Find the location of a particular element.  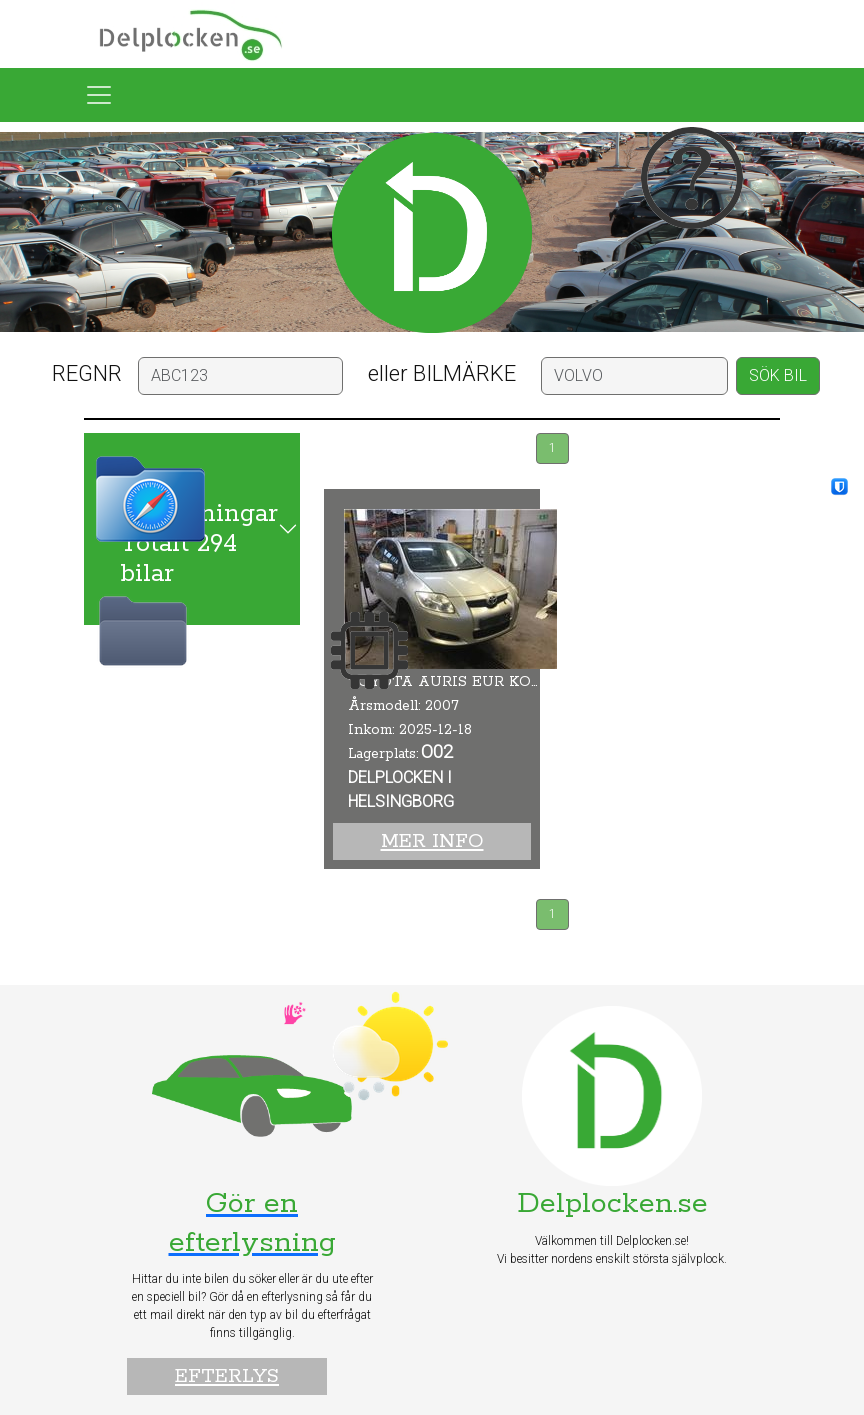

cast an ice or frost spell is located at coordinates (295, 1013).